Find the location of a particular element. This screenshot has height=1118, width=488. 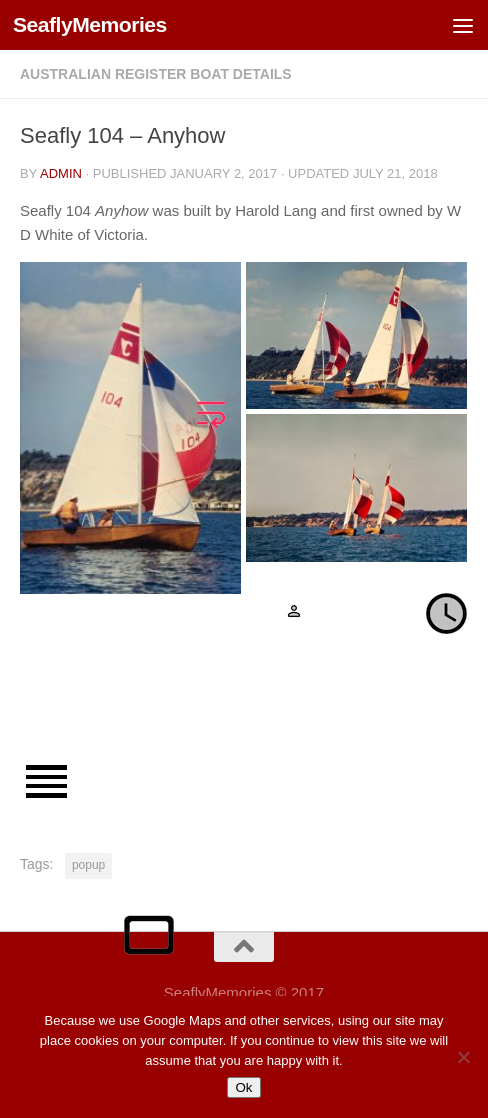

crop image to 5:4 aspect ratio is located at coordinates (149, 935).